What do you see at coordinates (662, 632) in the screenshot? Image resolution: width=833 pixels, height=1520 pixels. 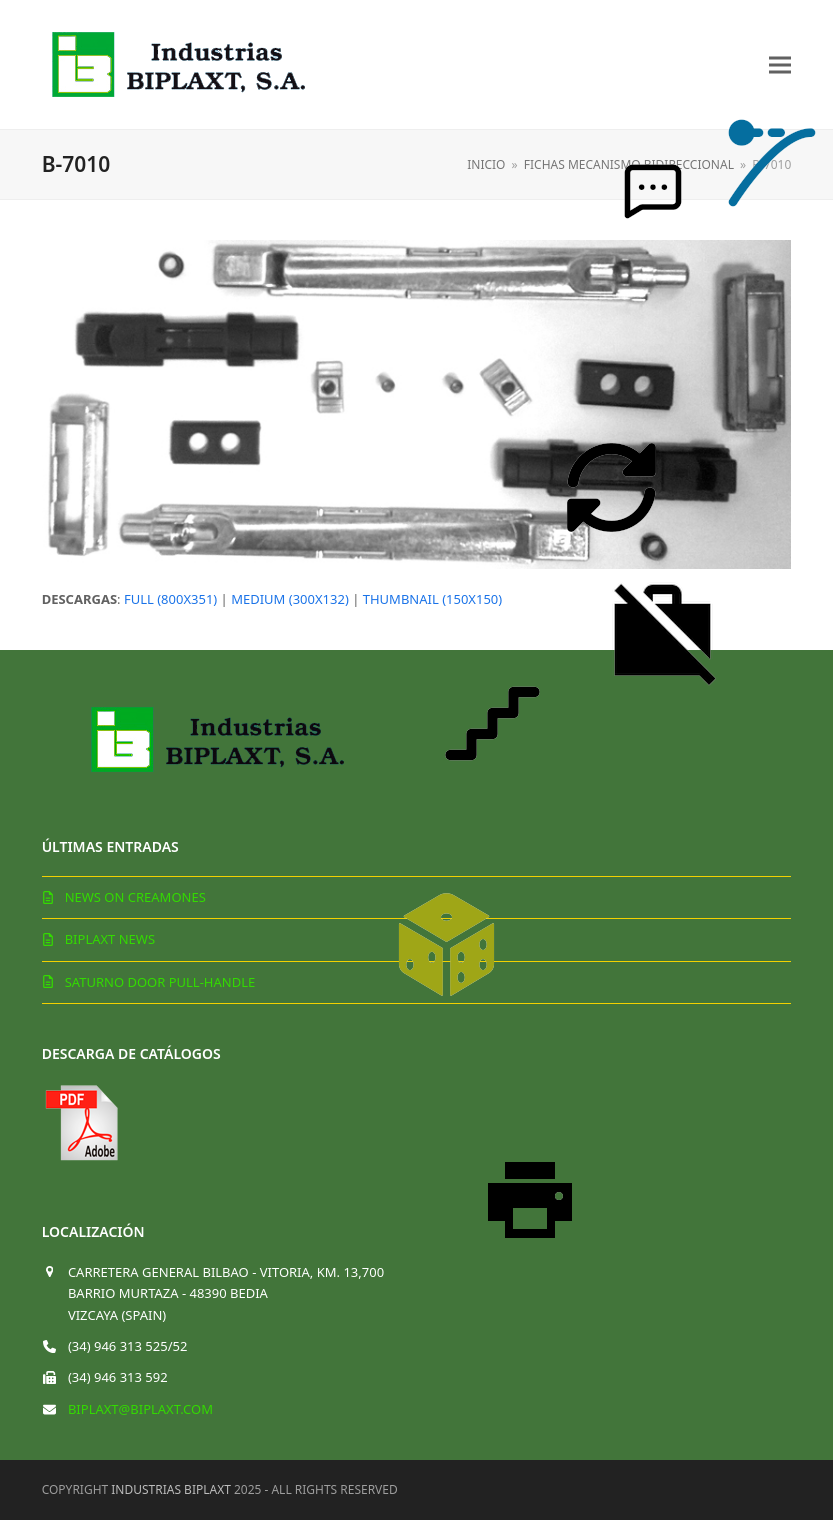 I see `indicates work mode is disabled` at bounding box center [662, 632].